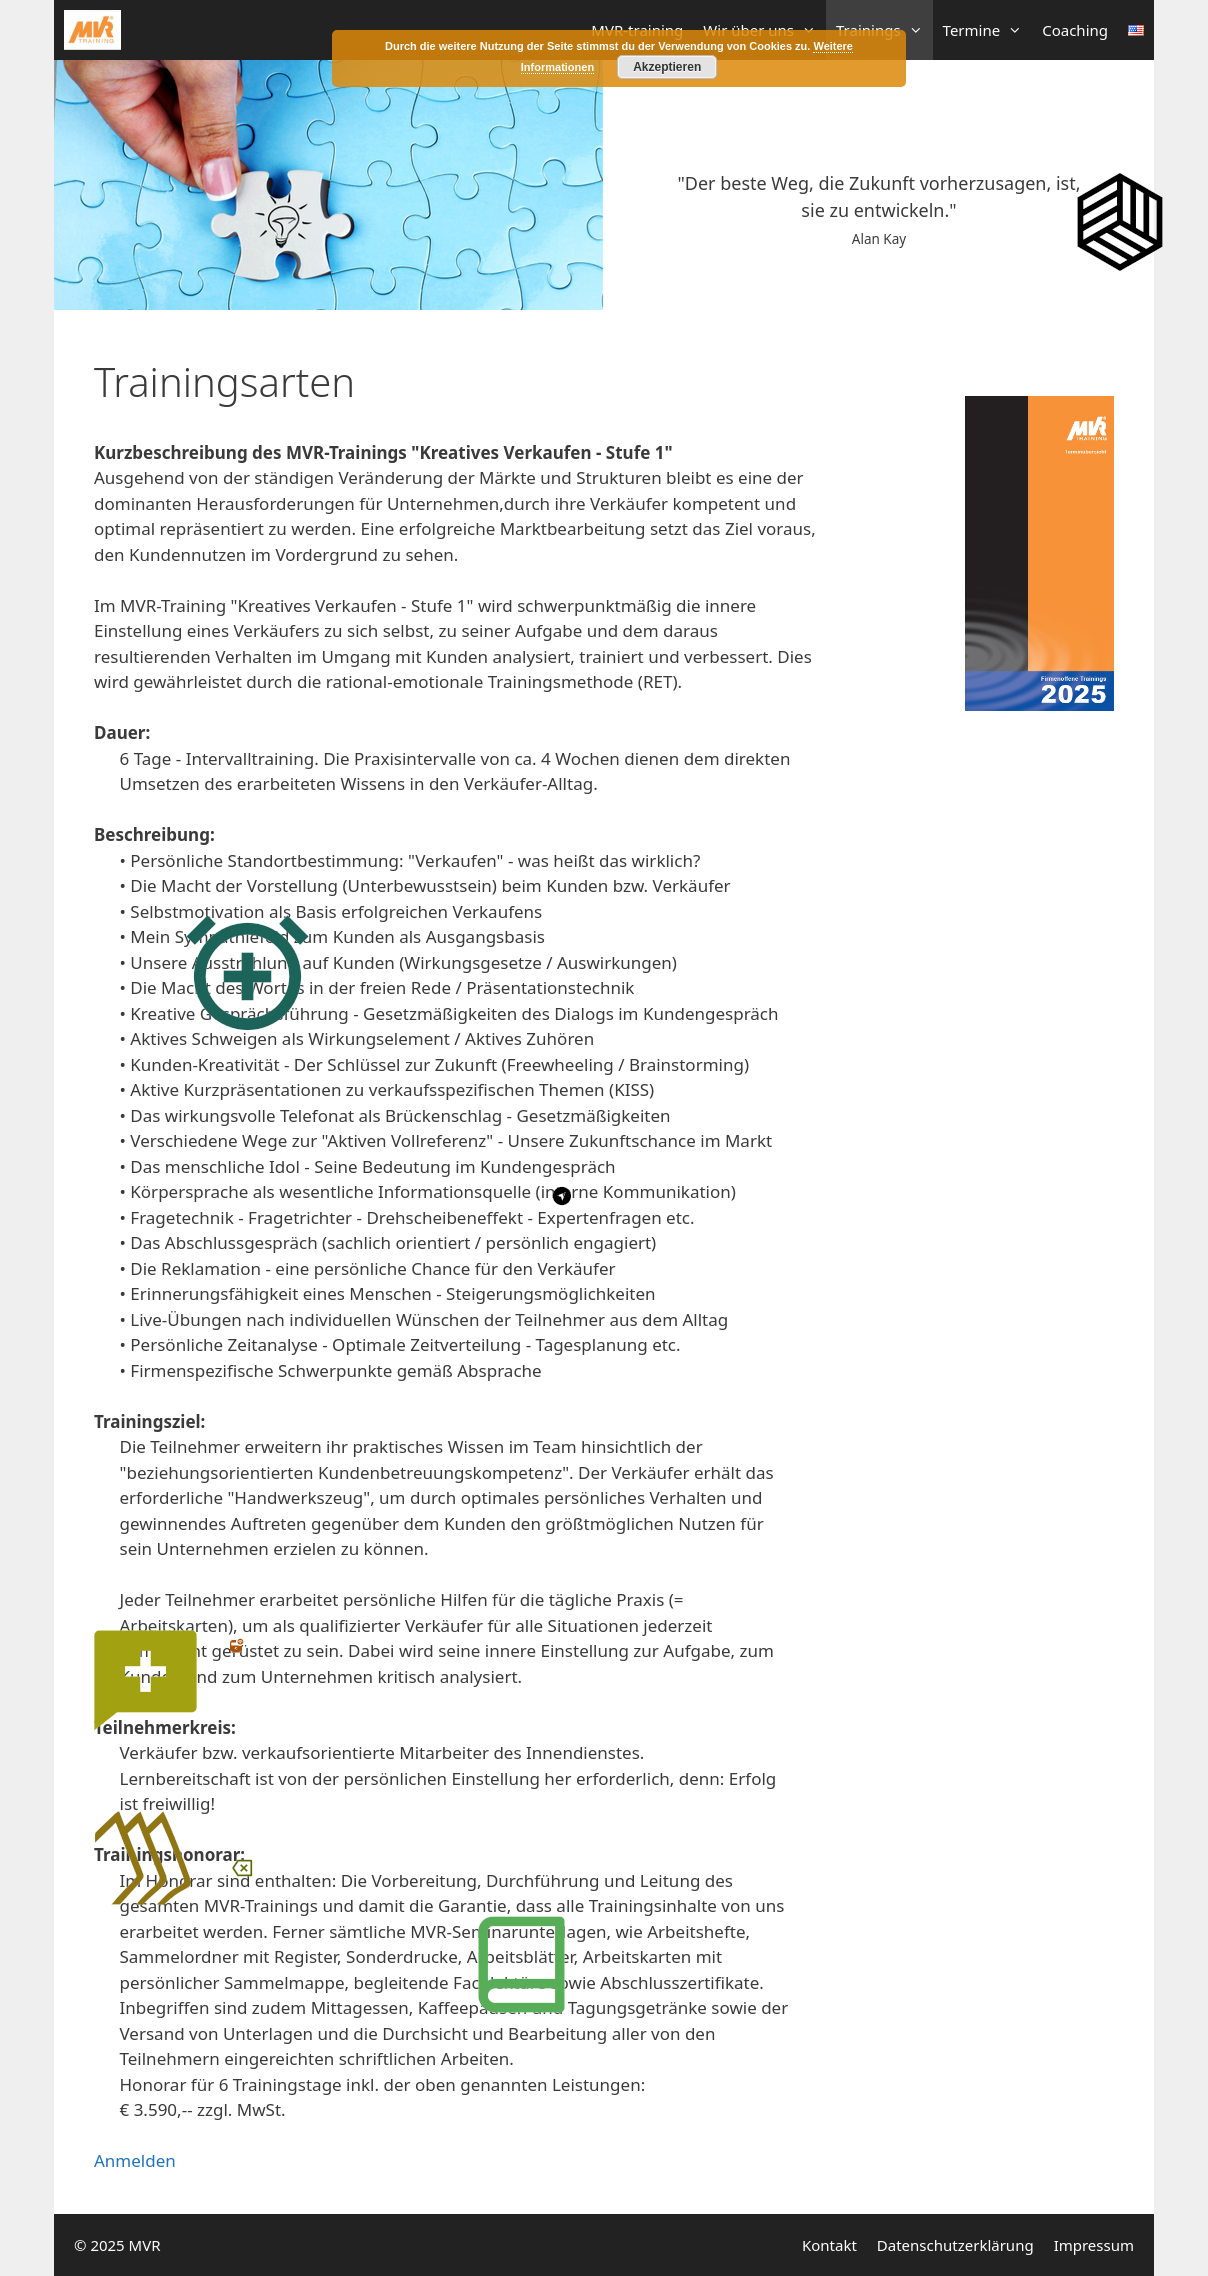 This screenshot has height=2276, width=1208. Describe the element at coordinates (243, 1868) in the screenshot. I see `delete or backspace text input` at that location.